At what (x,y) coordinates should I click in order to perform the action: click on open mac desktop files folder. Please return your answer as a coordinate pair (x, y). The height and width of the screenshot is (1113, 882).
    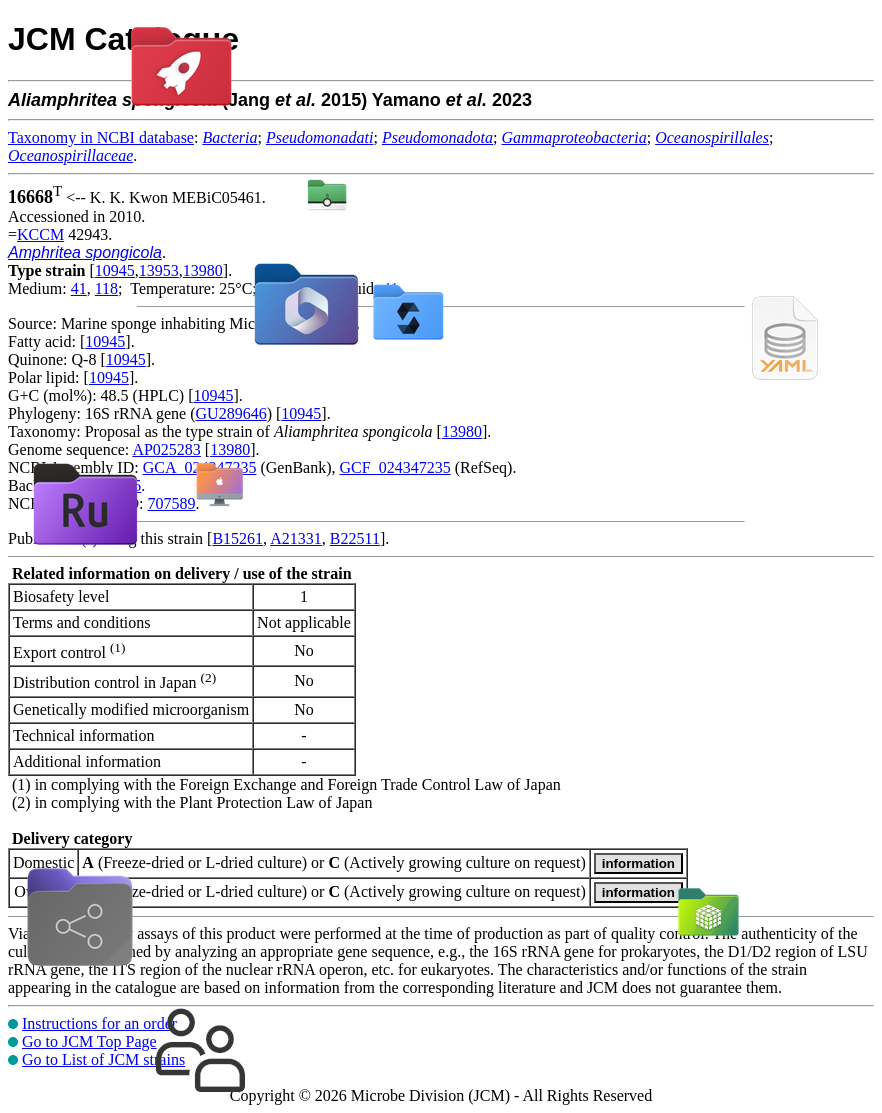
    Looking at the image, I should click on (219, 482).